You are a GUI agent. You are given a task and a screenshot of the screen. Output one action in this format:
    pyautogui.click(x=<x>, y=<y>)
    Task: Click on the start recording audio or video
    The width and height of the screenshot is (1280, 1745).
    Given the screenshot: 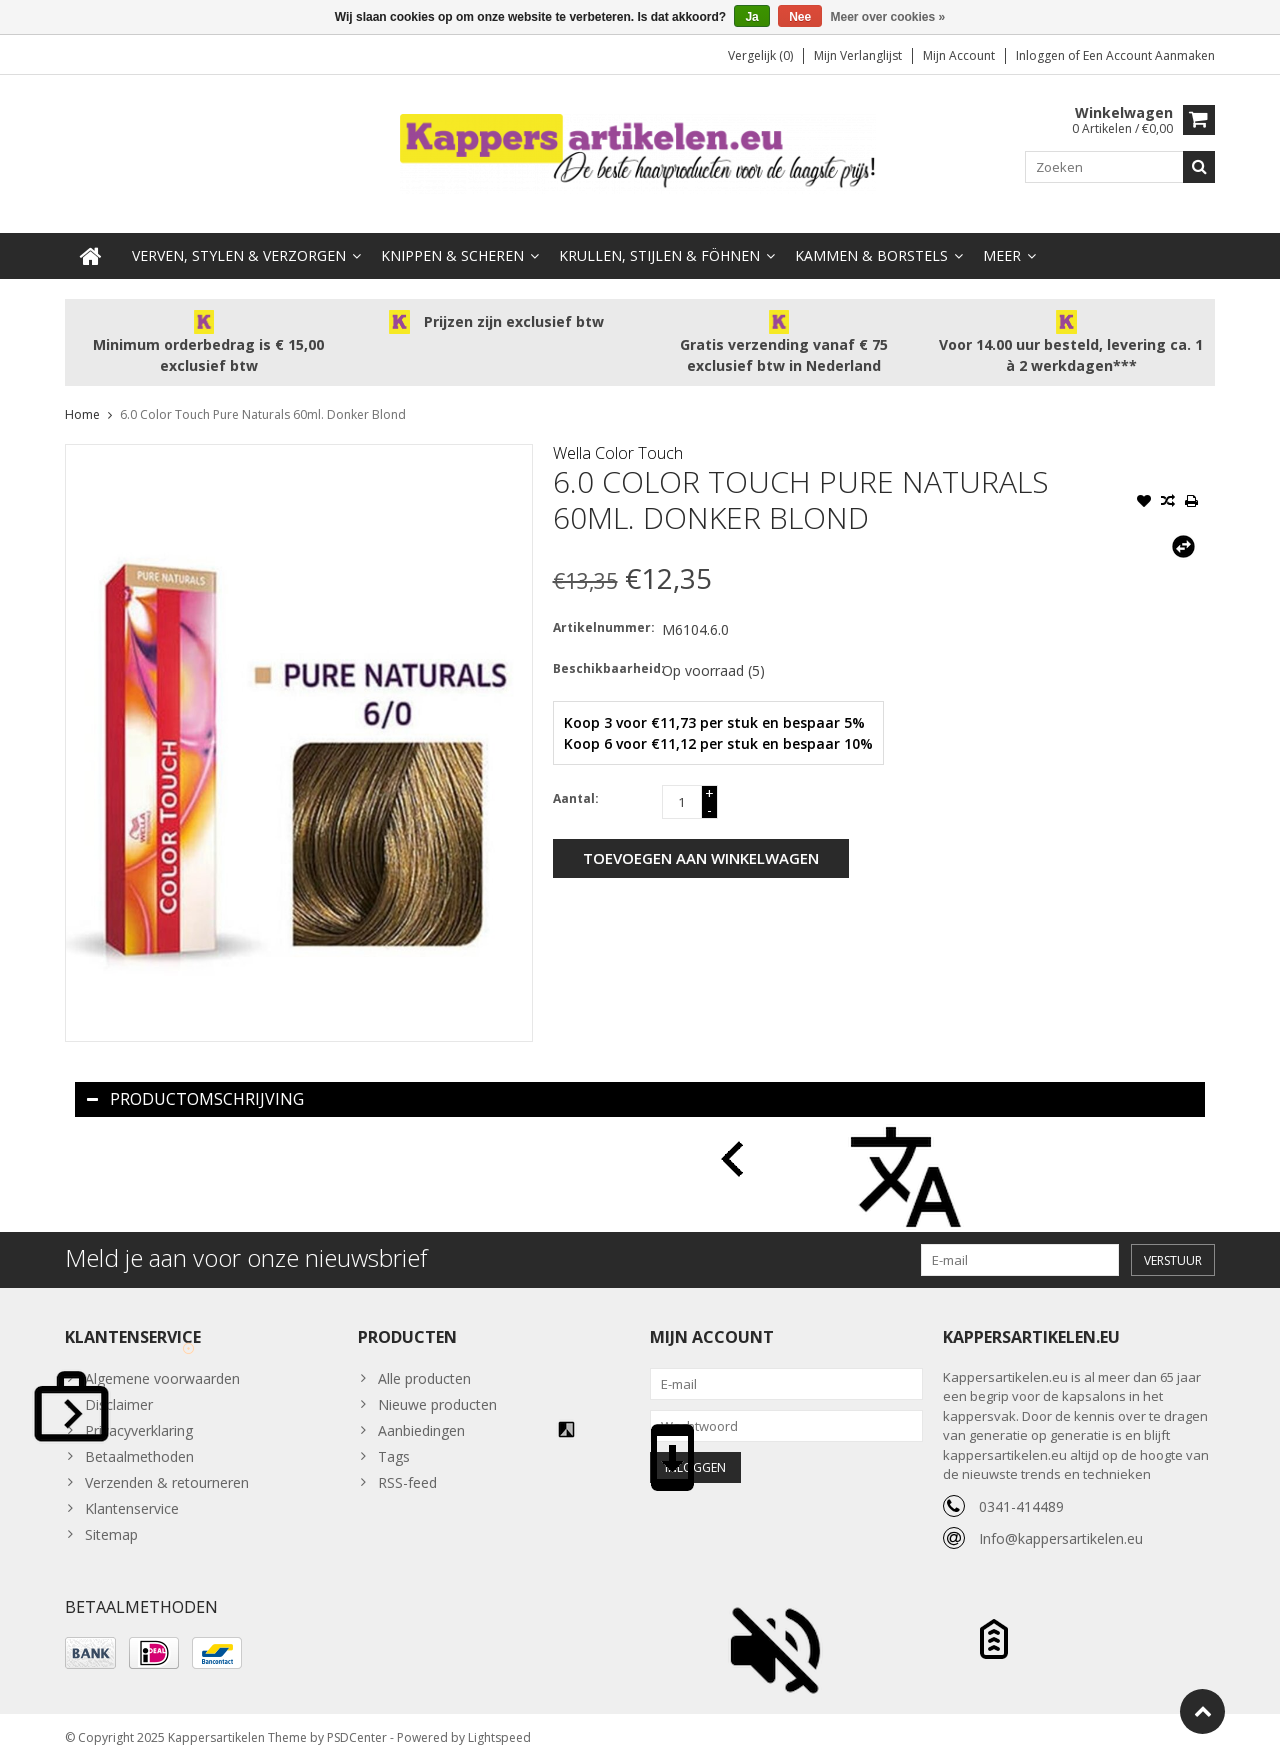 What is the action you would take?
    pyautogui.click(x=188, y=1348)
    